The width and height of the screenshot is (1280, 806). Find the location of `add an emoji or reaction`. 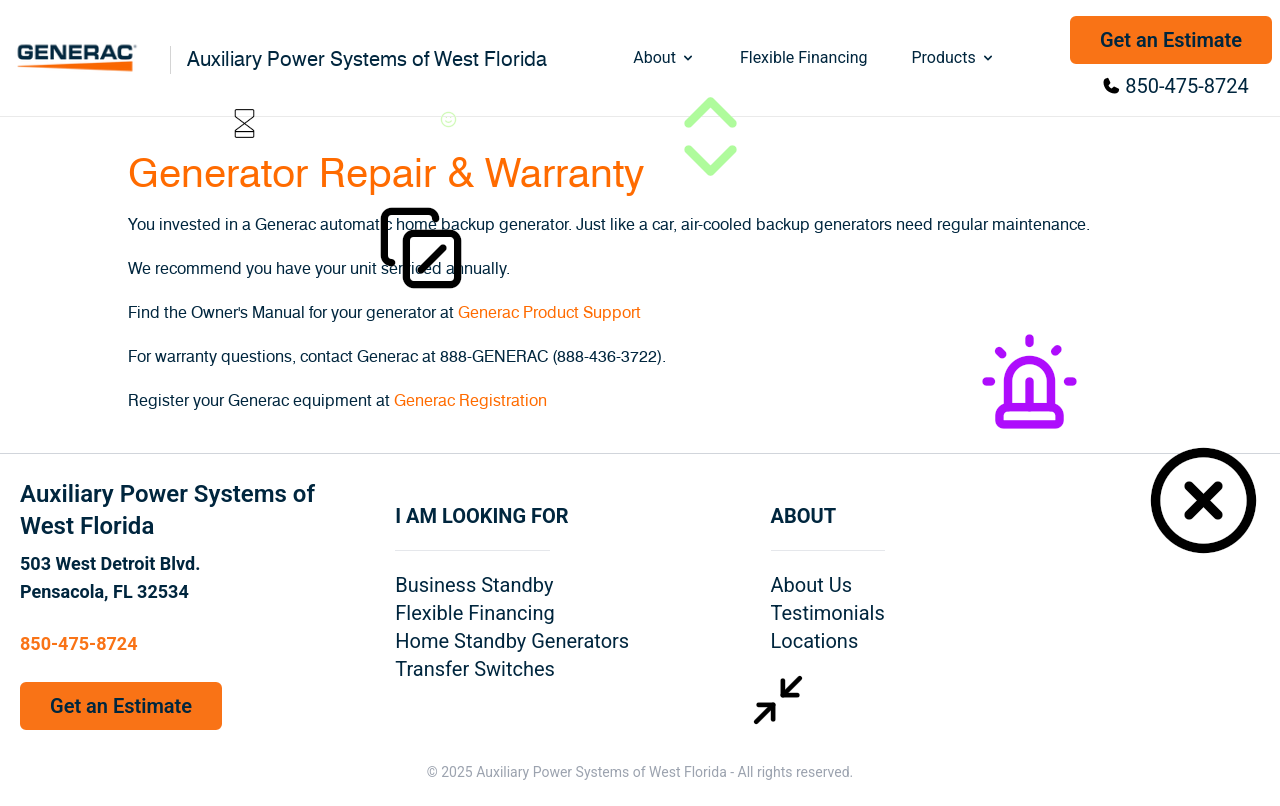

add an emoji or reaction is located at coordinates (448, 119).